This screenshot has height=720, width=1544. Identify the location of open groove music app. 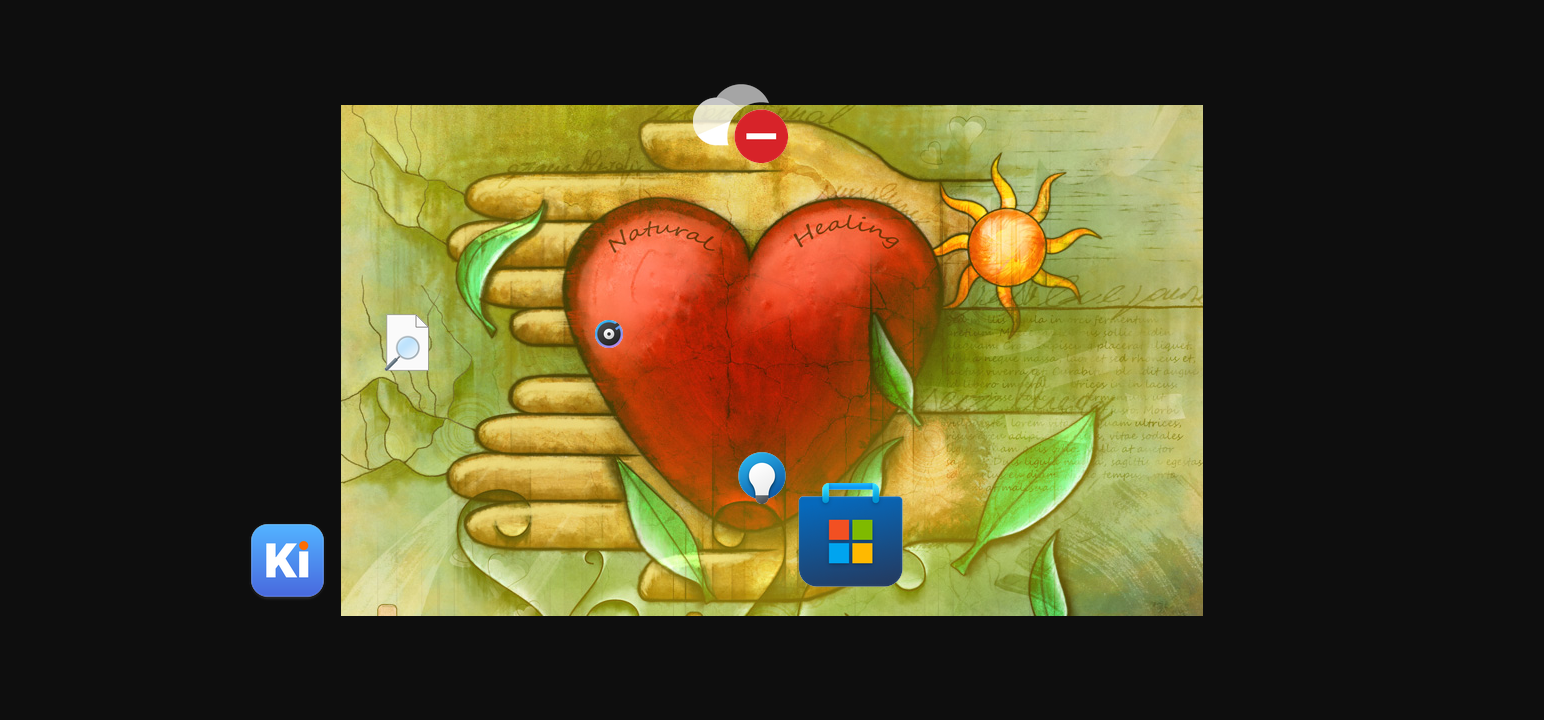
(609, 334).